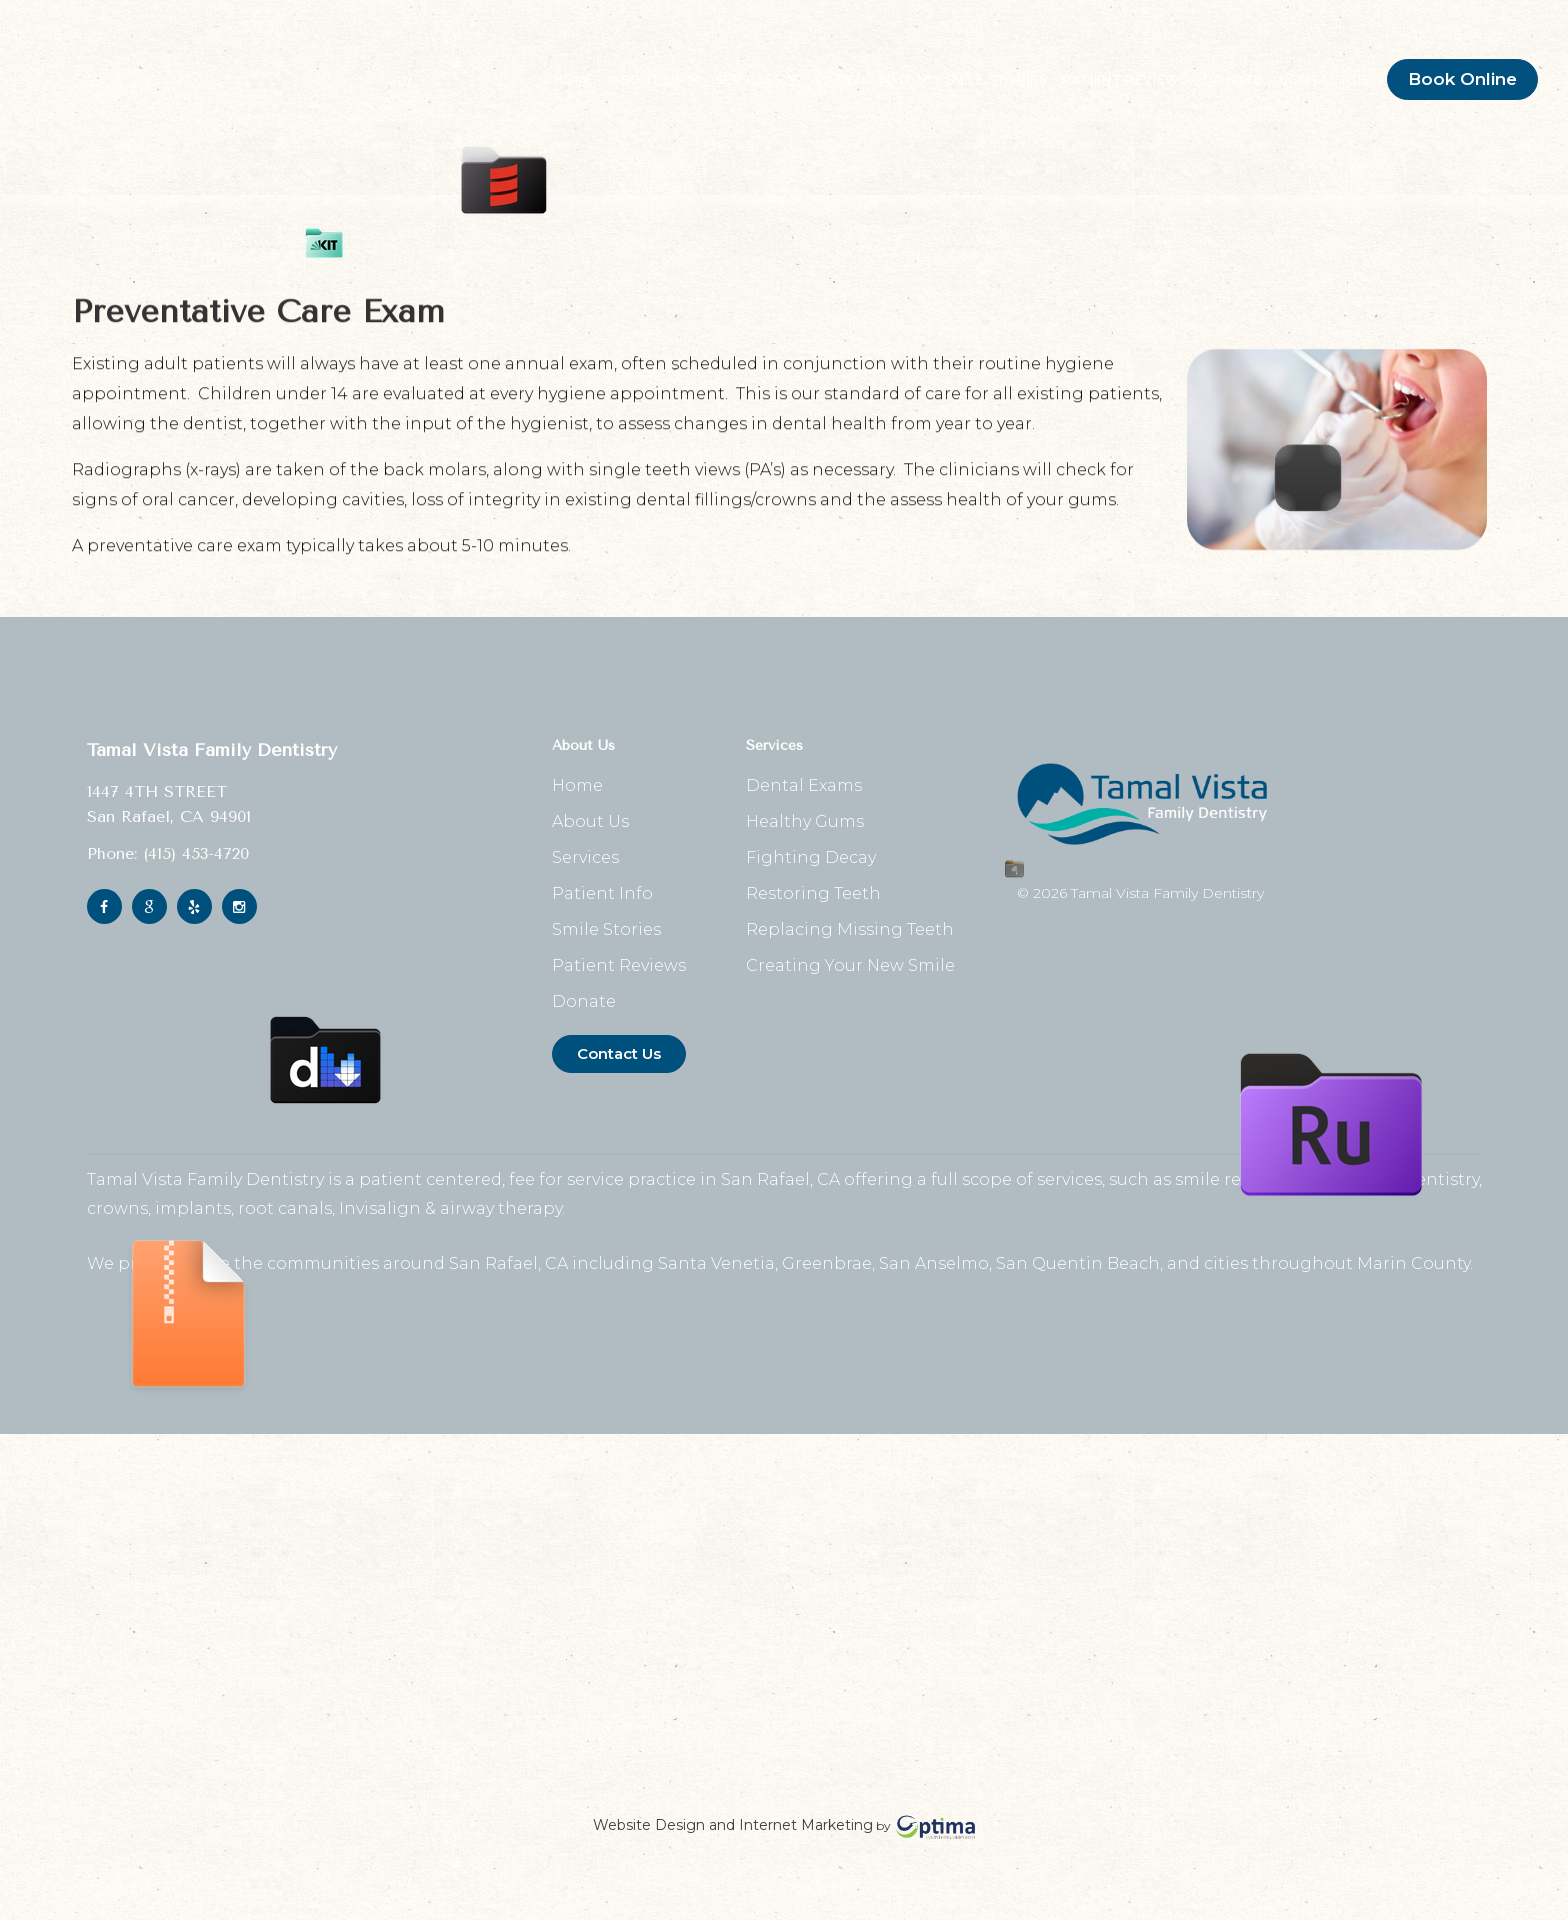 The width and height of the screenshot is (1568, 1920). I want to click on open folder containing Adobe Rush project files, so click(1330, 1129).